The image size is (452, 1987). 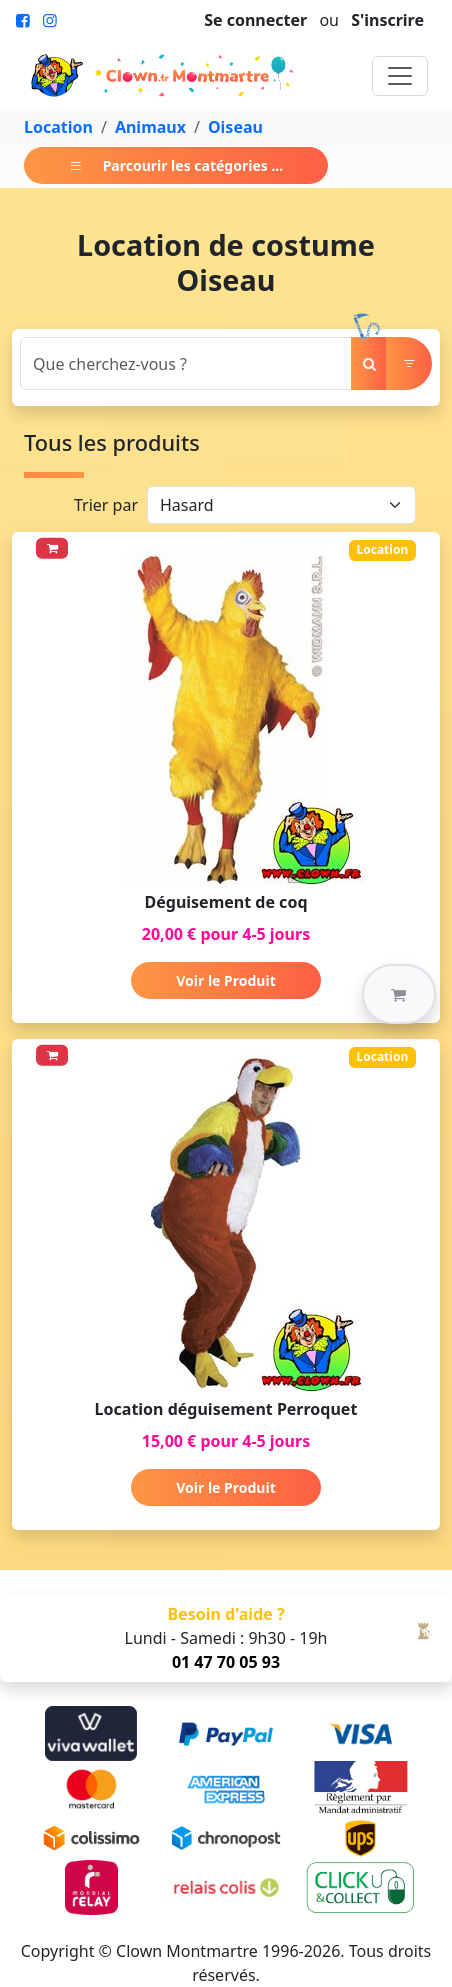 What do you see at coordinates (367, 327) in the screenshot?
I see `select kusarigama weapon in game inventory` at bounding box center [367, 327].